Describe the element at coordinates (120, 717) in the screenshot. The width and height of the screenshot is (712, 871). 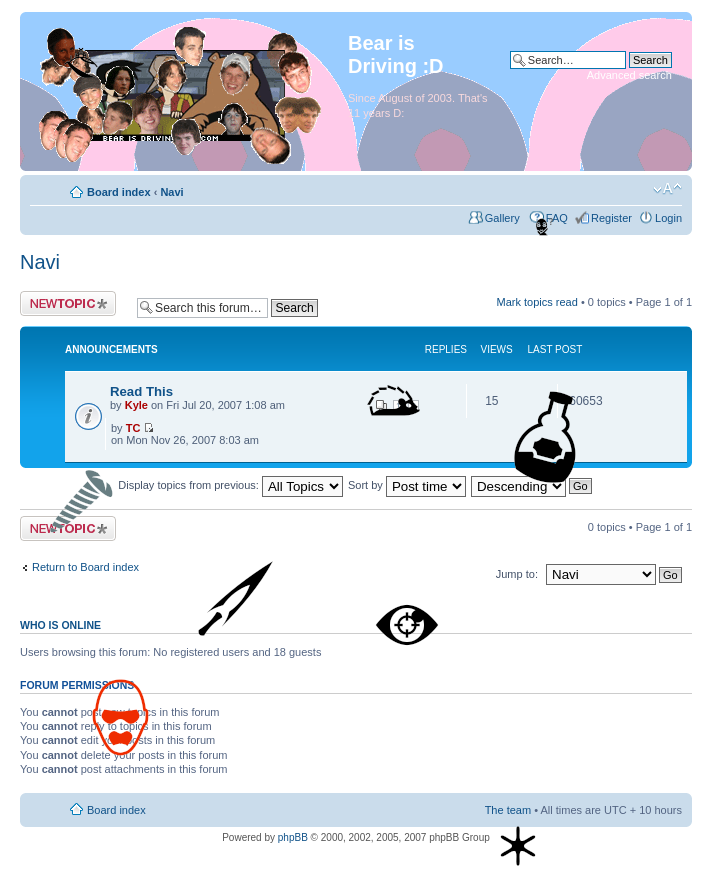
I see `indicates a villain or antagonist character` at that location.